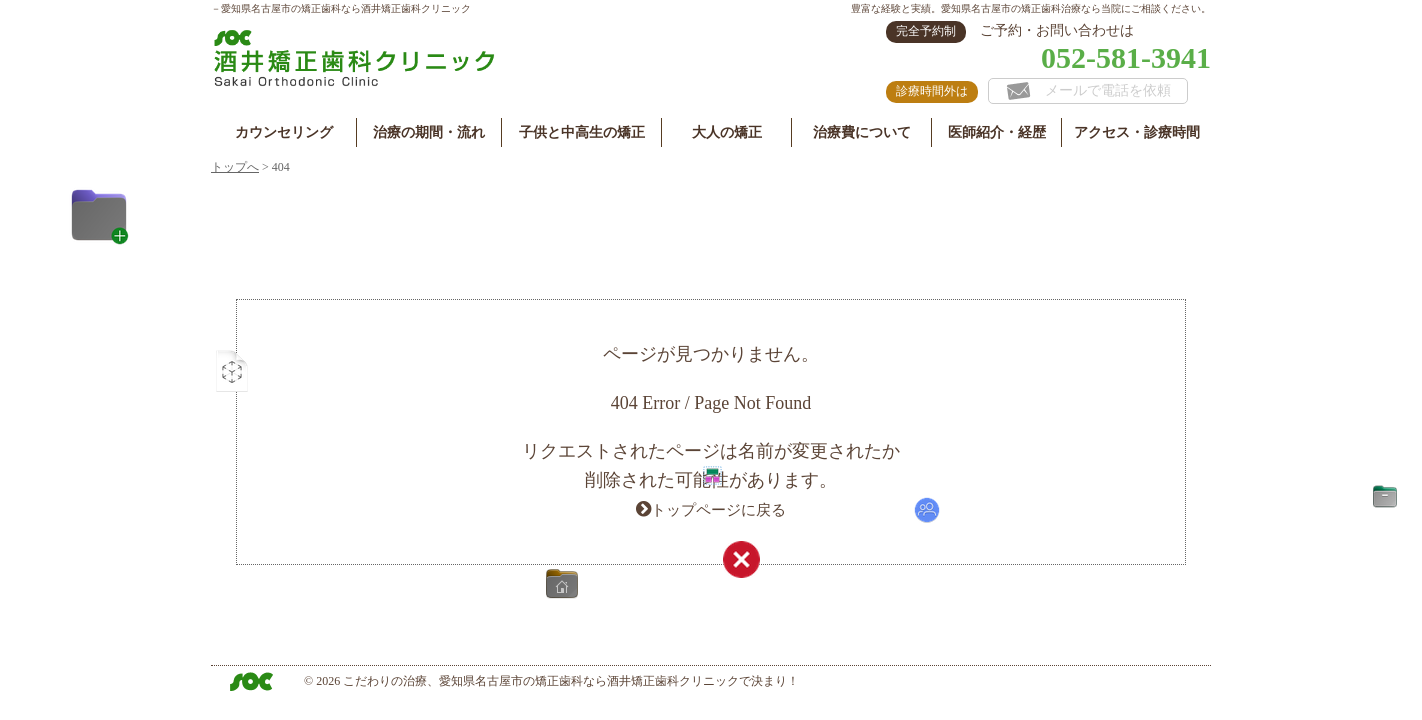  Describe the element at coordinates (232, 372) in the screenshot. I see `open an augmented reality file` at that location.